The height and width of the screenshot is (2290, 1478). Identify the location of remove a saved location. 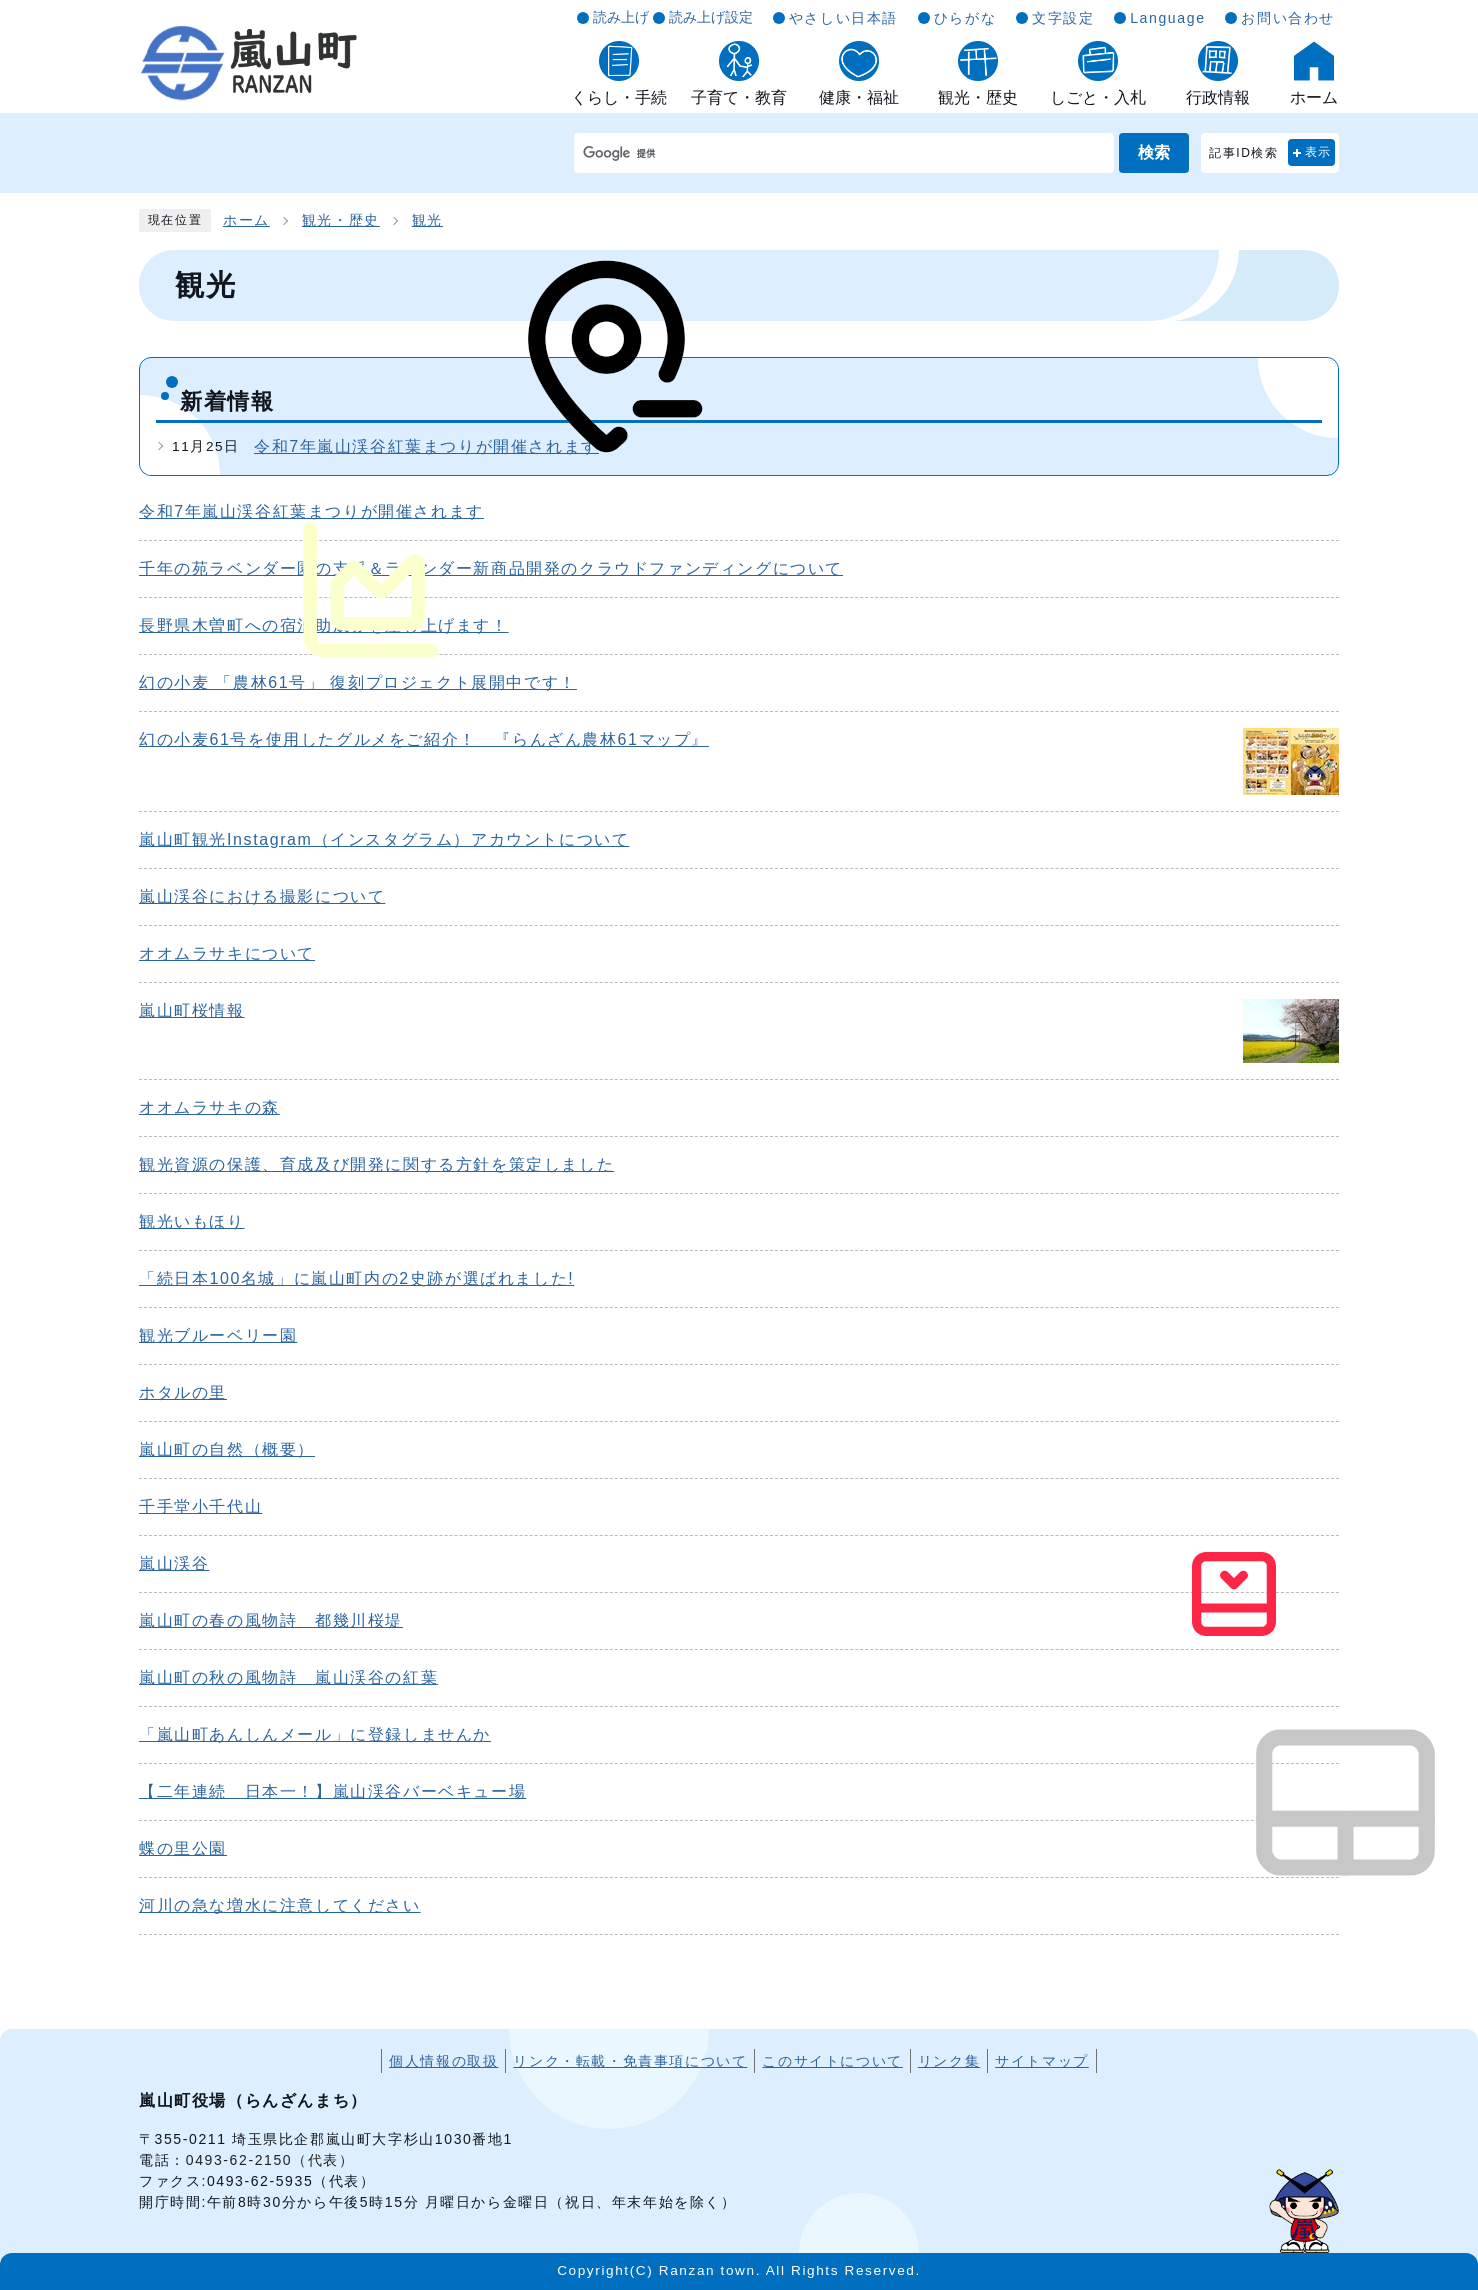
(606, 356).